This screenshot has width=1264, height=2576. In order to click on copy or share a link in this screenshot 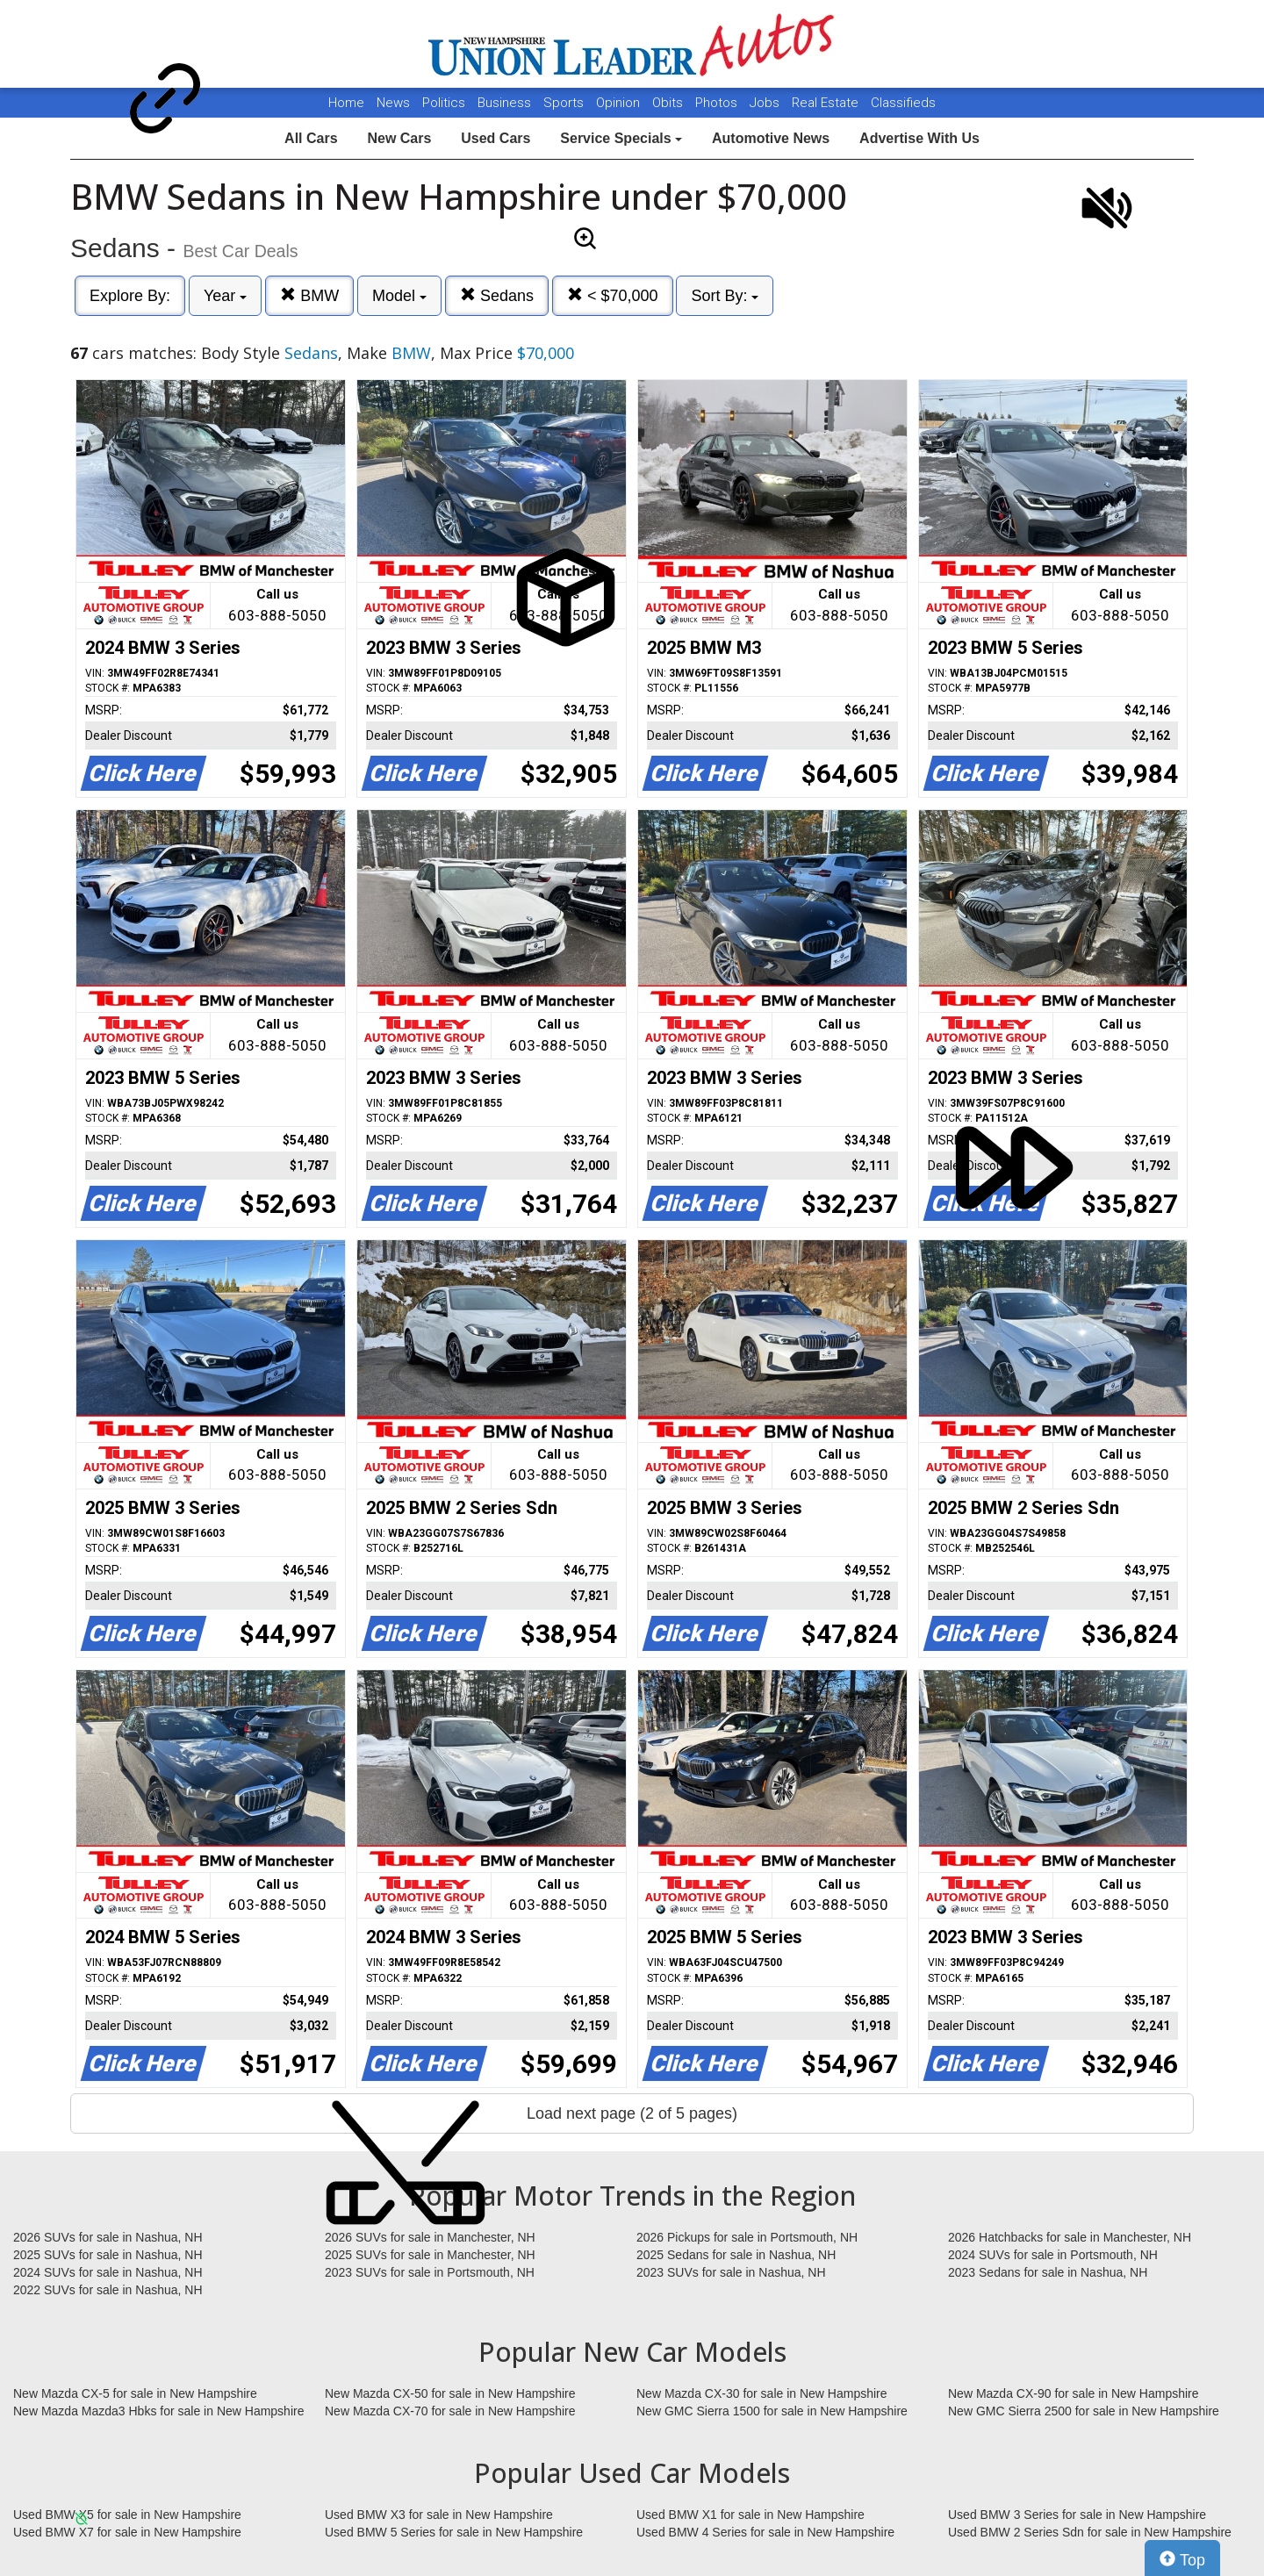, I will do `click(165, 98)`.